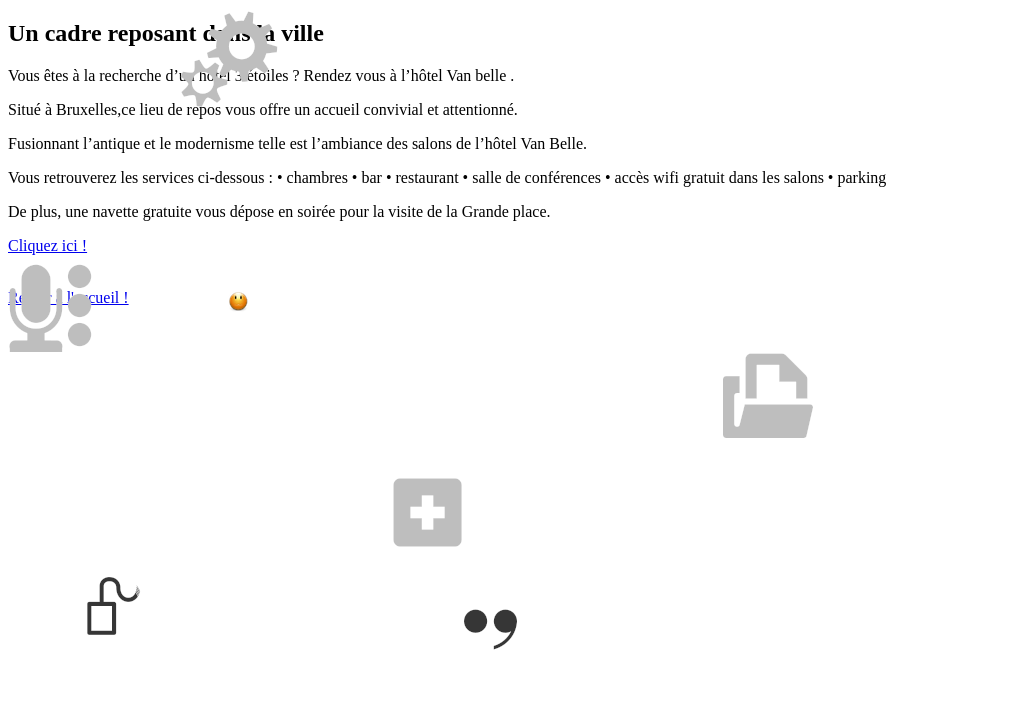 Image resolution: width=1024 pixels, height=720 pixels. Describe the element at coordinates (50, 305) in the screenshot. I see `microphone input level is high` at that location.